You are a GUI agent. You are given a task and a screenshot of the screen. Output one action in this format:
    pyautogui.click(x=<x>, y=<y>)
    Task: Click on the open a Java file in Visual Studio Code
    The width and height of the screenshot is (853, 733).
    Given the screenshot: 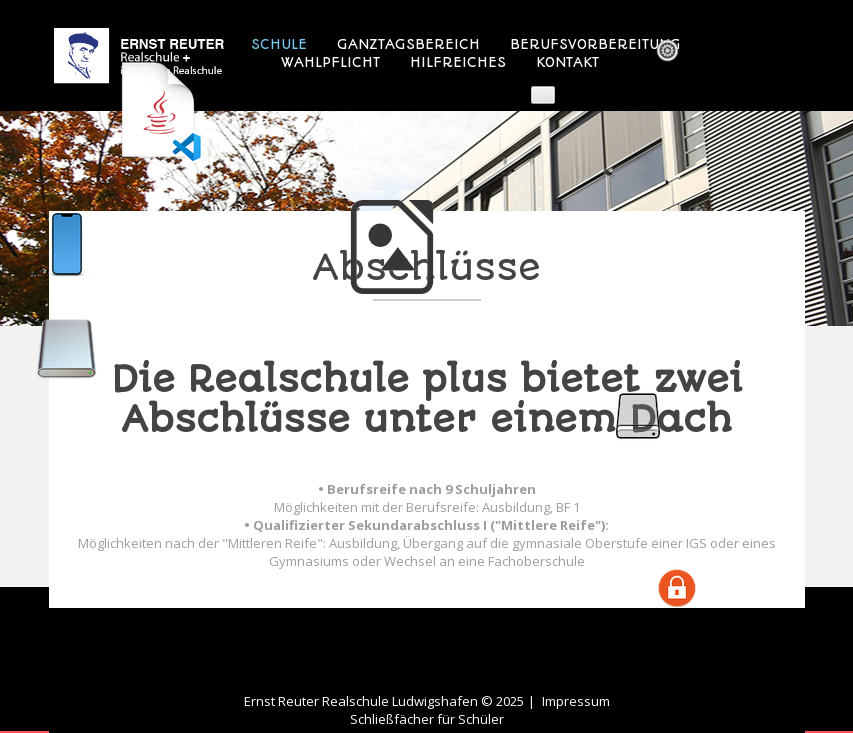 What is the action you would take?
    pyautogui.click(x=158, y=112)
    